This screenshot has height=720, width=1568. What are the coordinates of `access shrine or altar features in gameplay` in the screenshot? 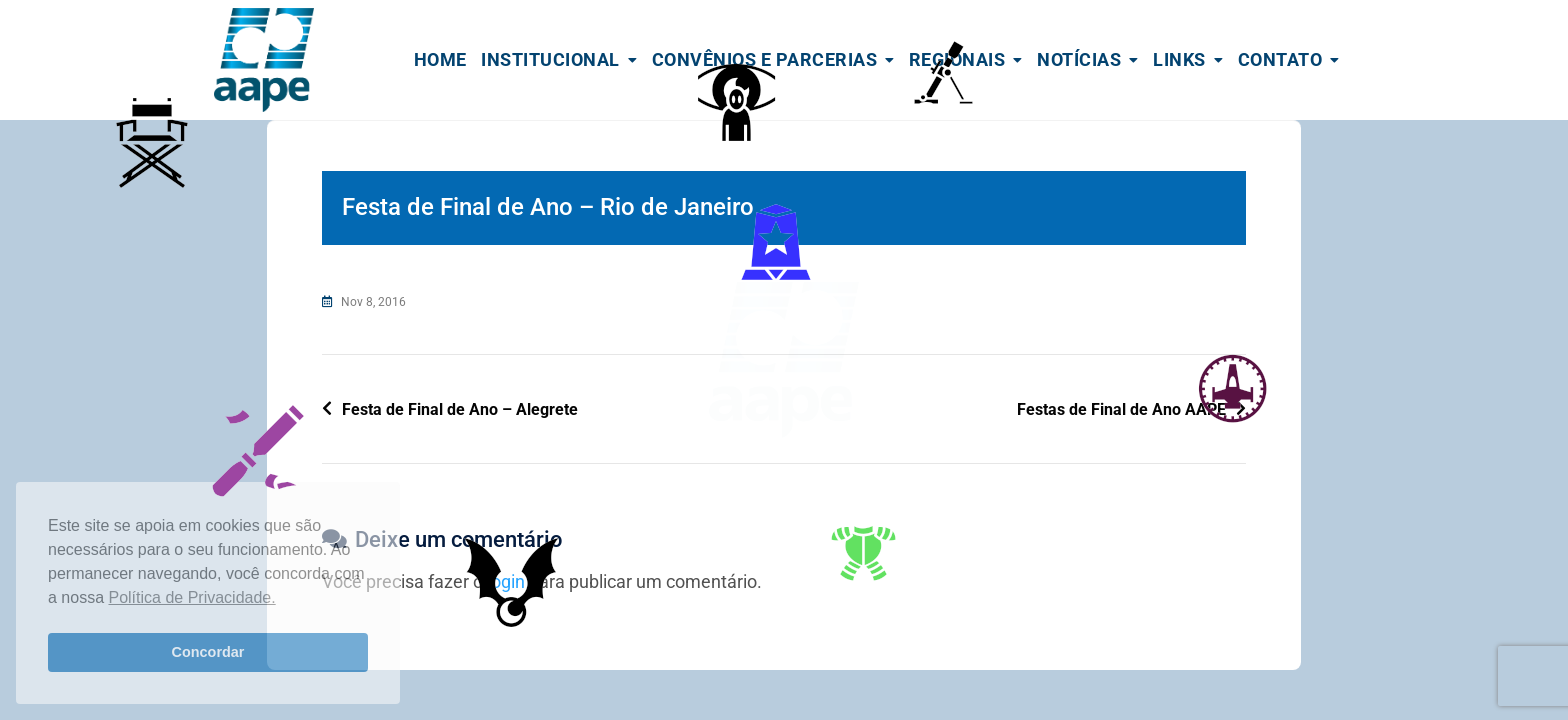 It's located at (776, 242).